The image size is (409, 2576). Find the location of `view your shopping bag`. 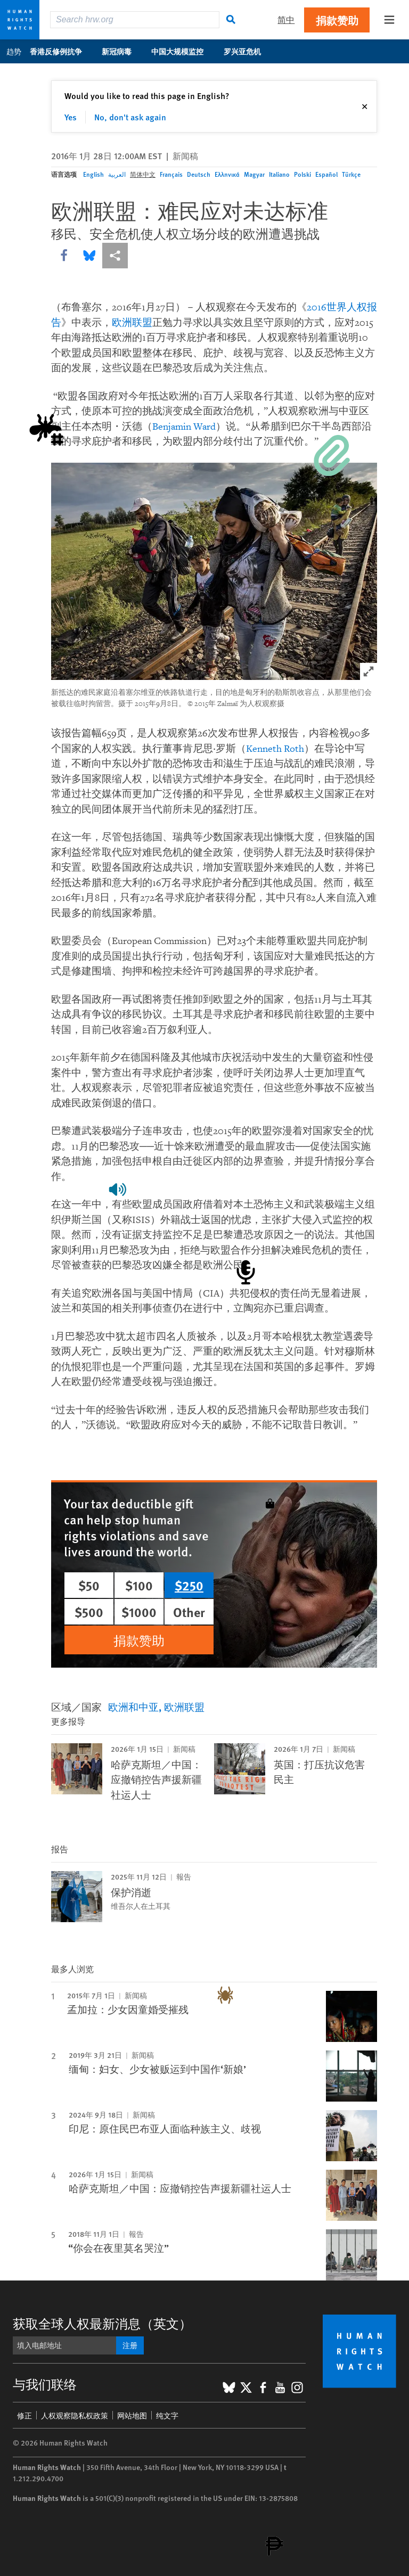

view your shopping bag is located at coordinates (270, 1504).